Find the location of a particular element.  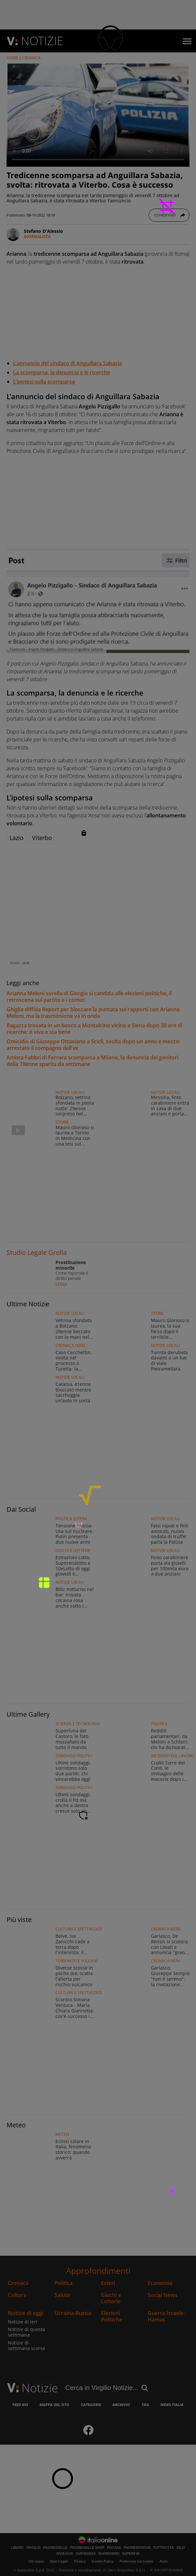

add new item to clipboard is located at coordinates (84, 833).